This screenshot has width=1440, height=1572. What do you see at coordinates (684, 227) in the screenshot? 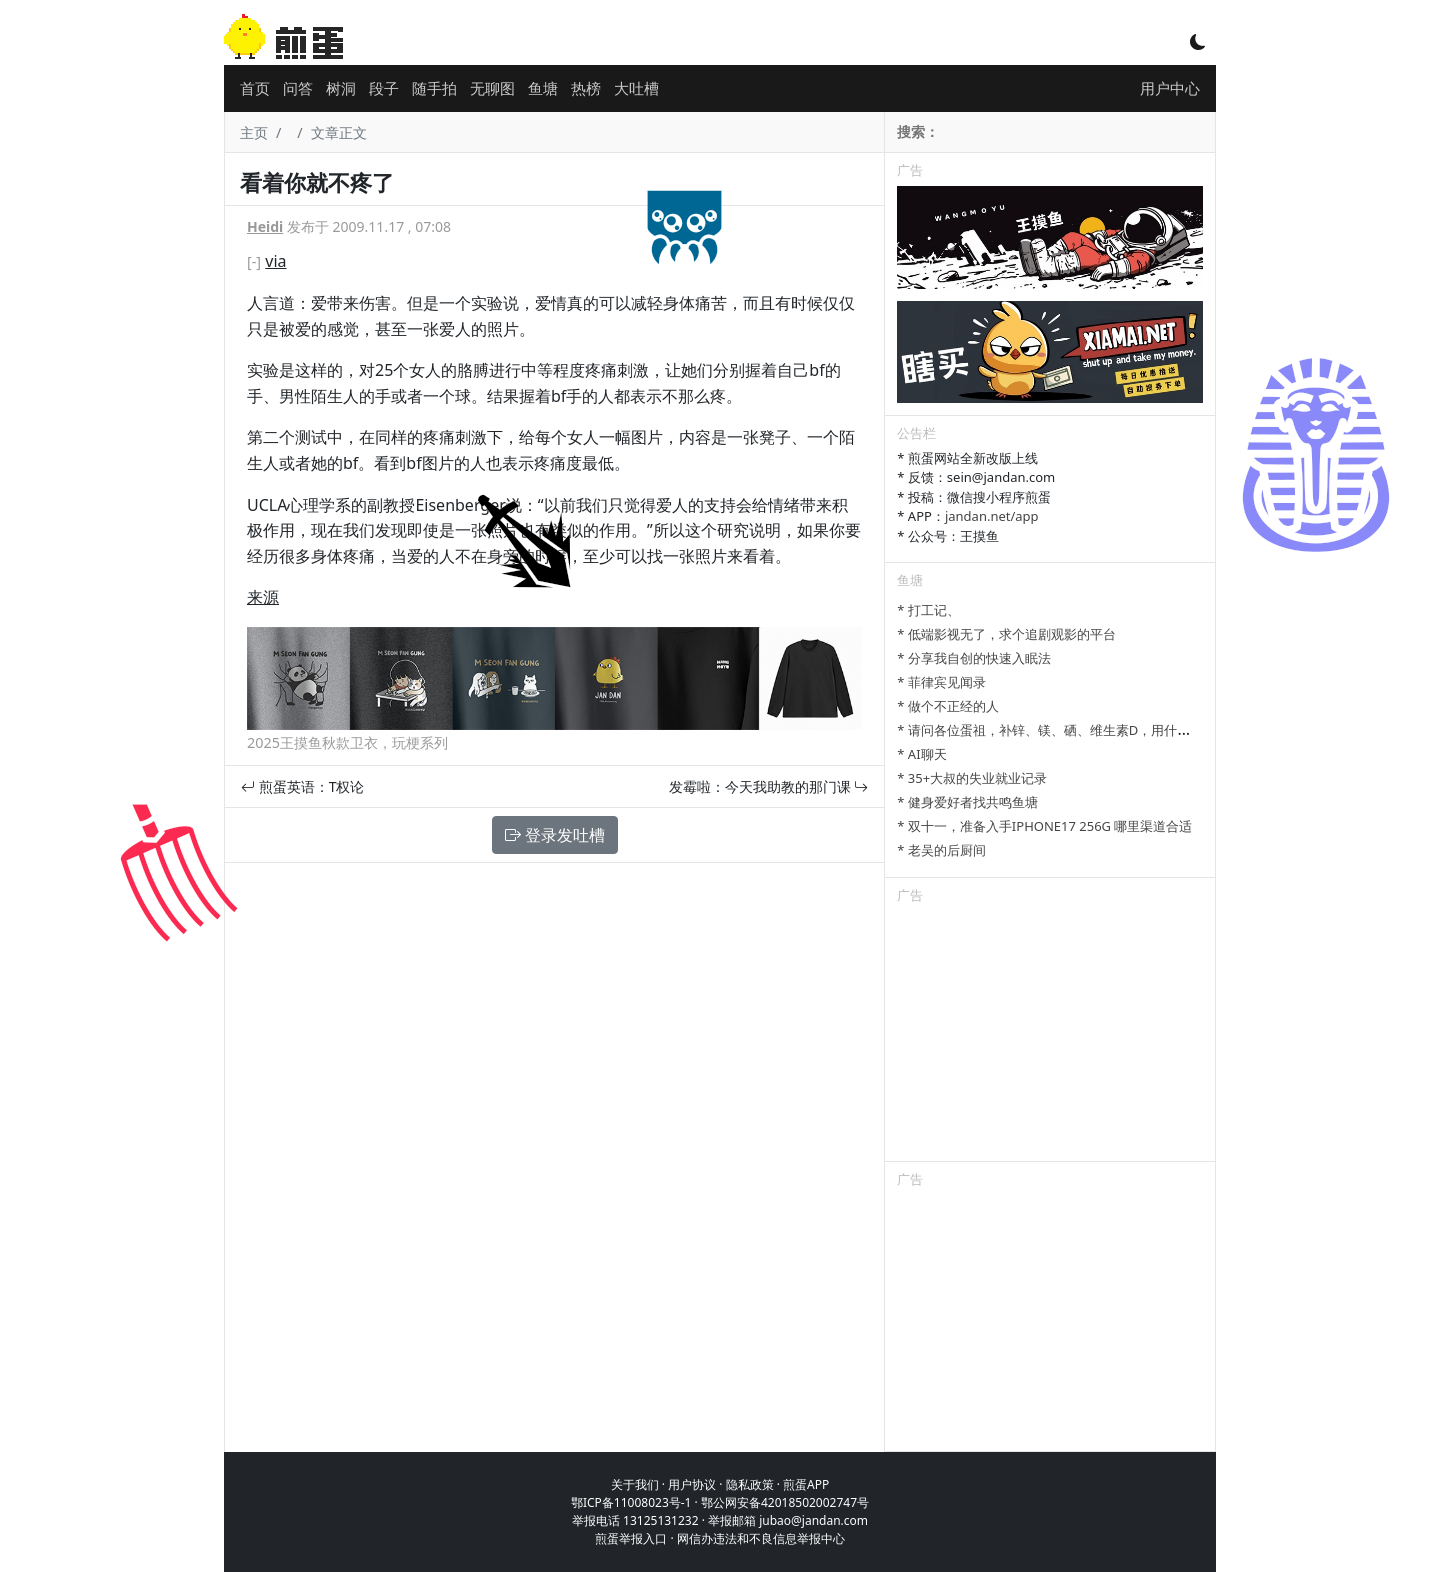
I see `spider or arachnid enemy character in a game` at bounding box center [684, 227].